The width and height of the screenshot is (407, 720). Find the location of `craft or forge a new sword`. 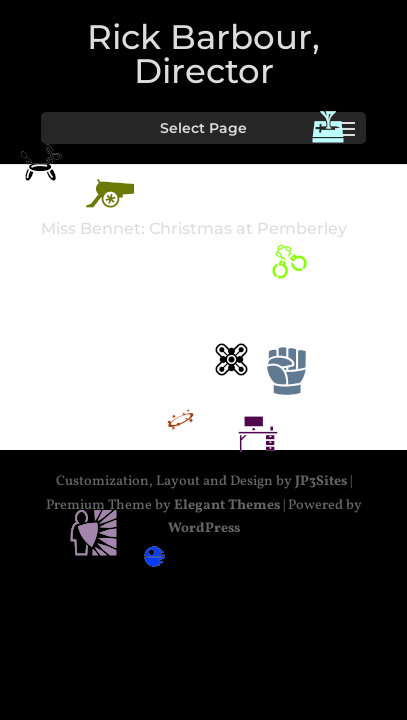

craft or forge a new sword is located at coordinates (328, 127).